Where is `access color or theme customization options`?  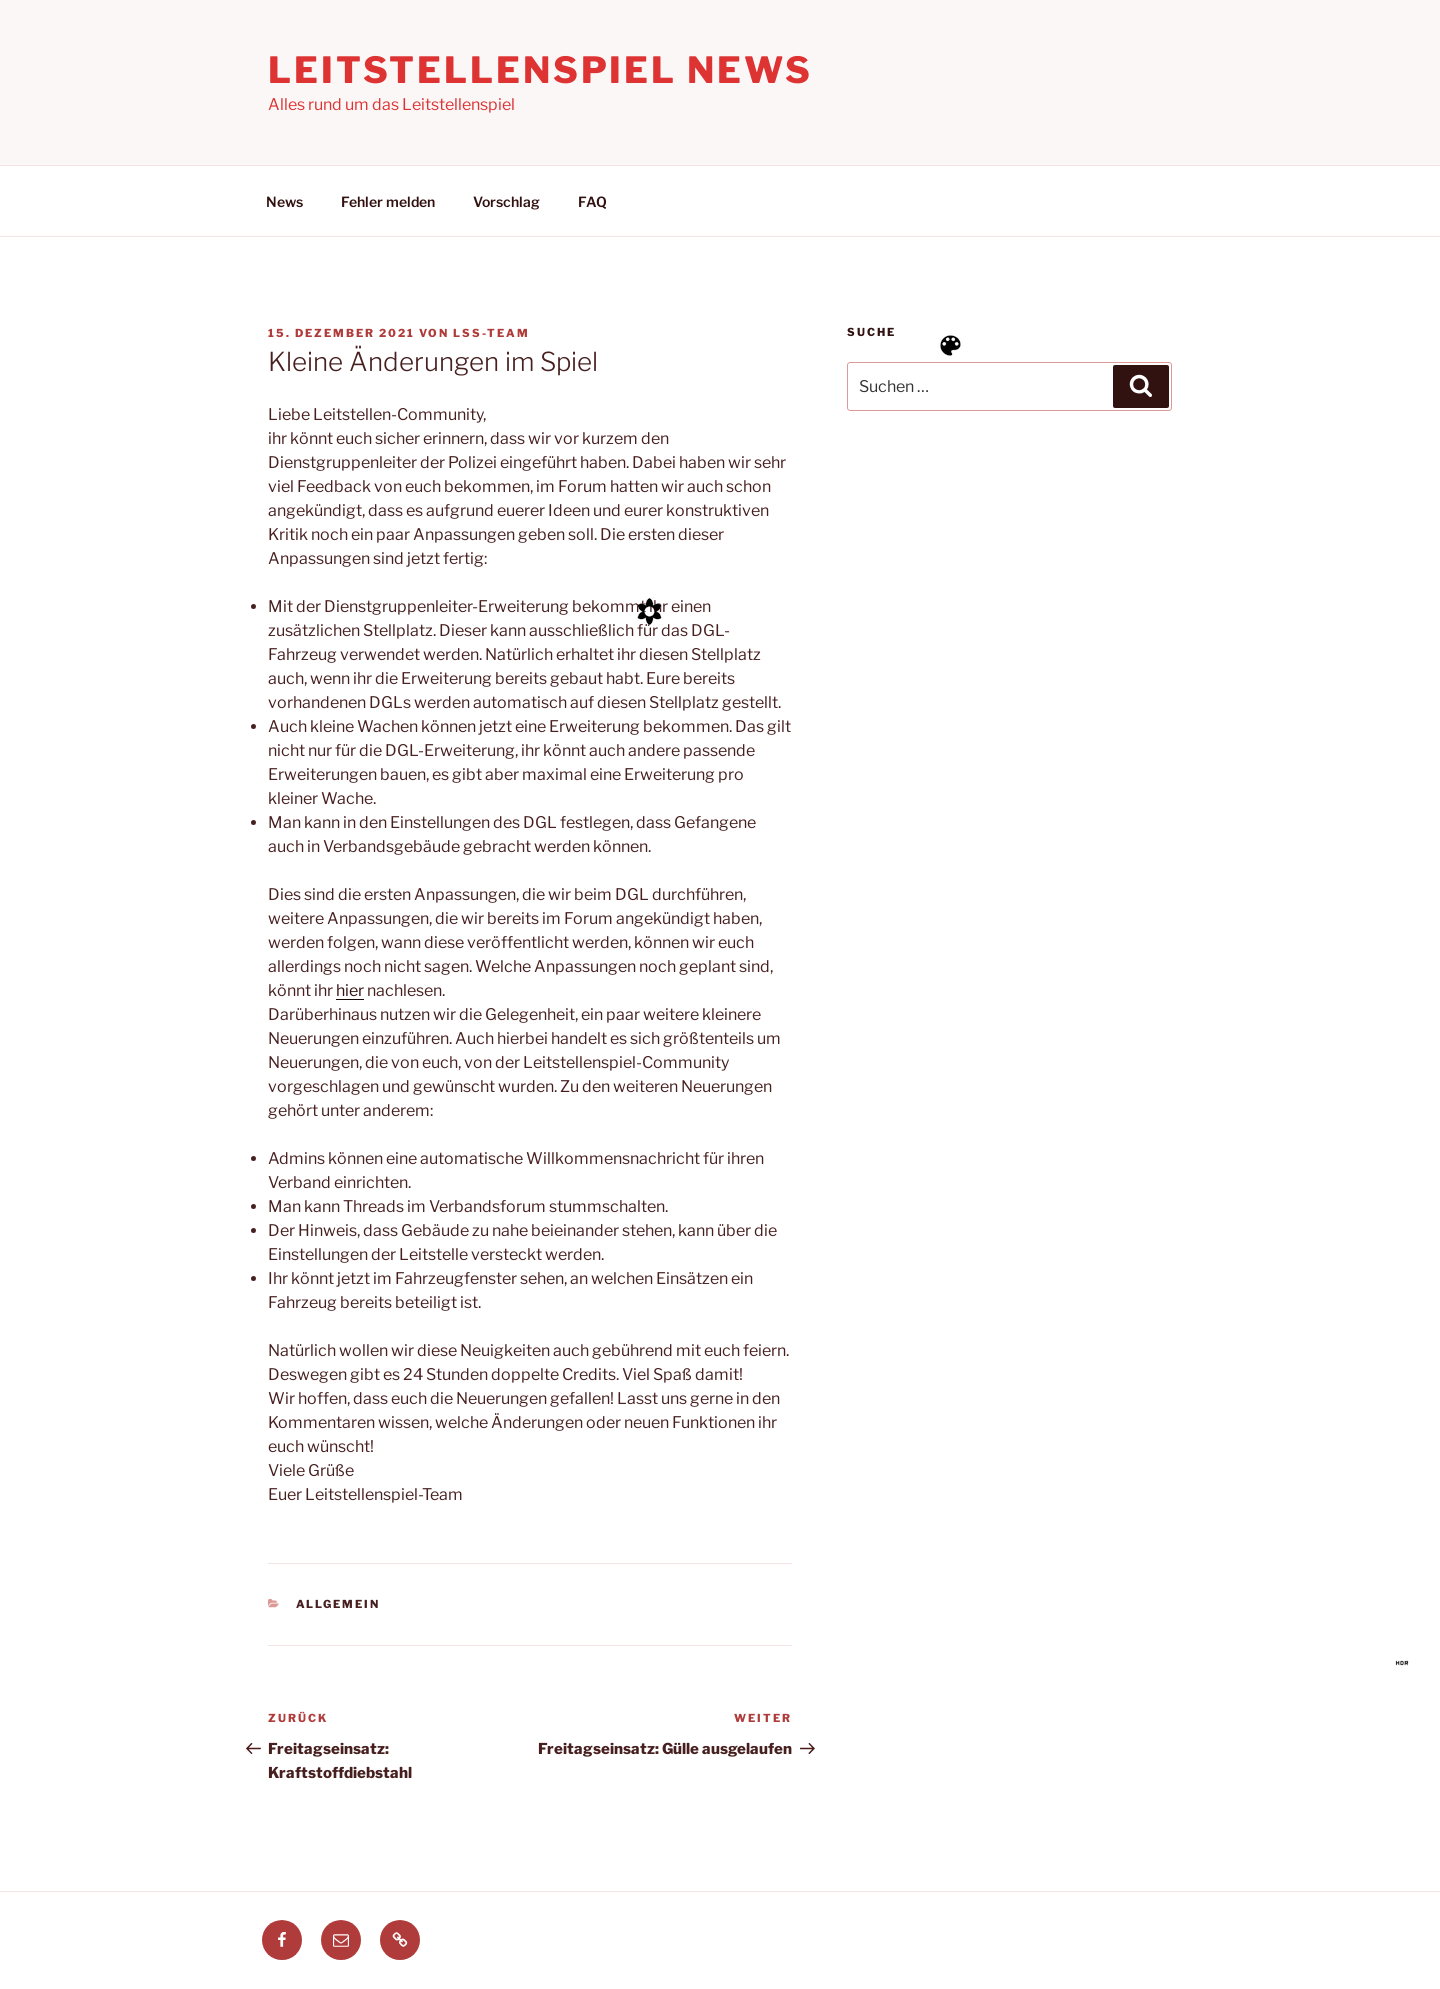 access color or theme customization options is located at coordinates (950, 345).